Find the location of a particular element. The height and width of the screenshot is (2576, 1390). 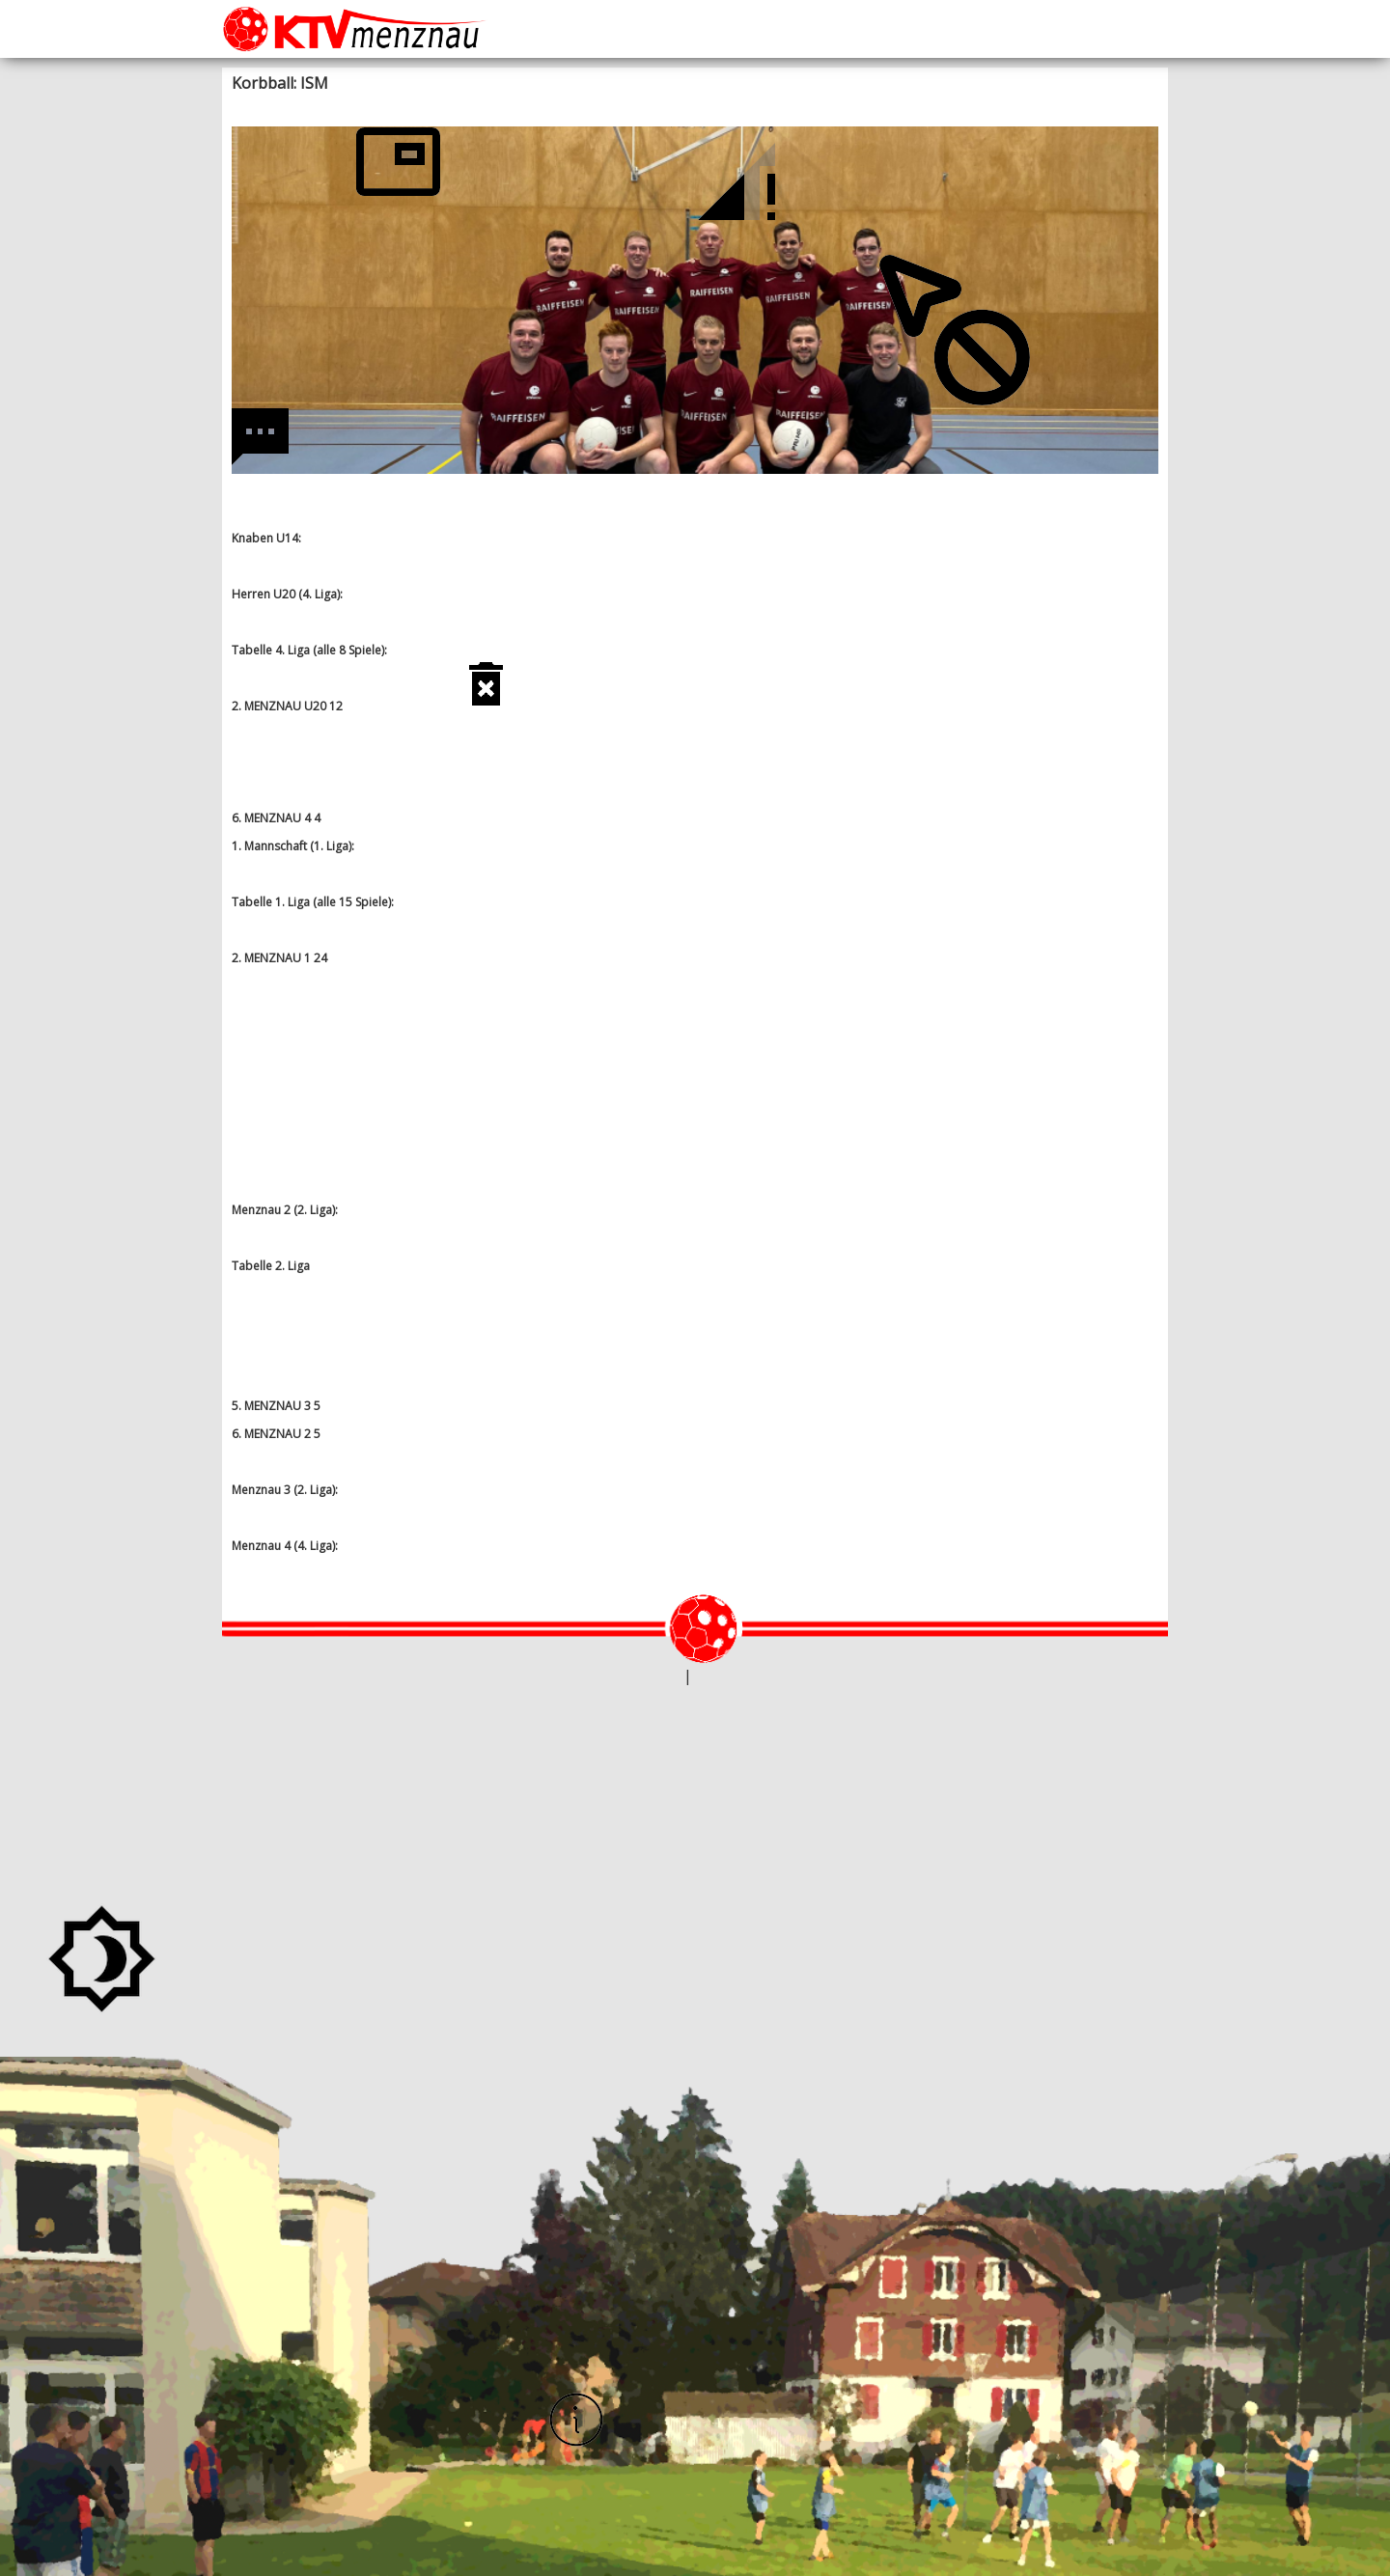

view text messages is located at coordinates (260, 436).